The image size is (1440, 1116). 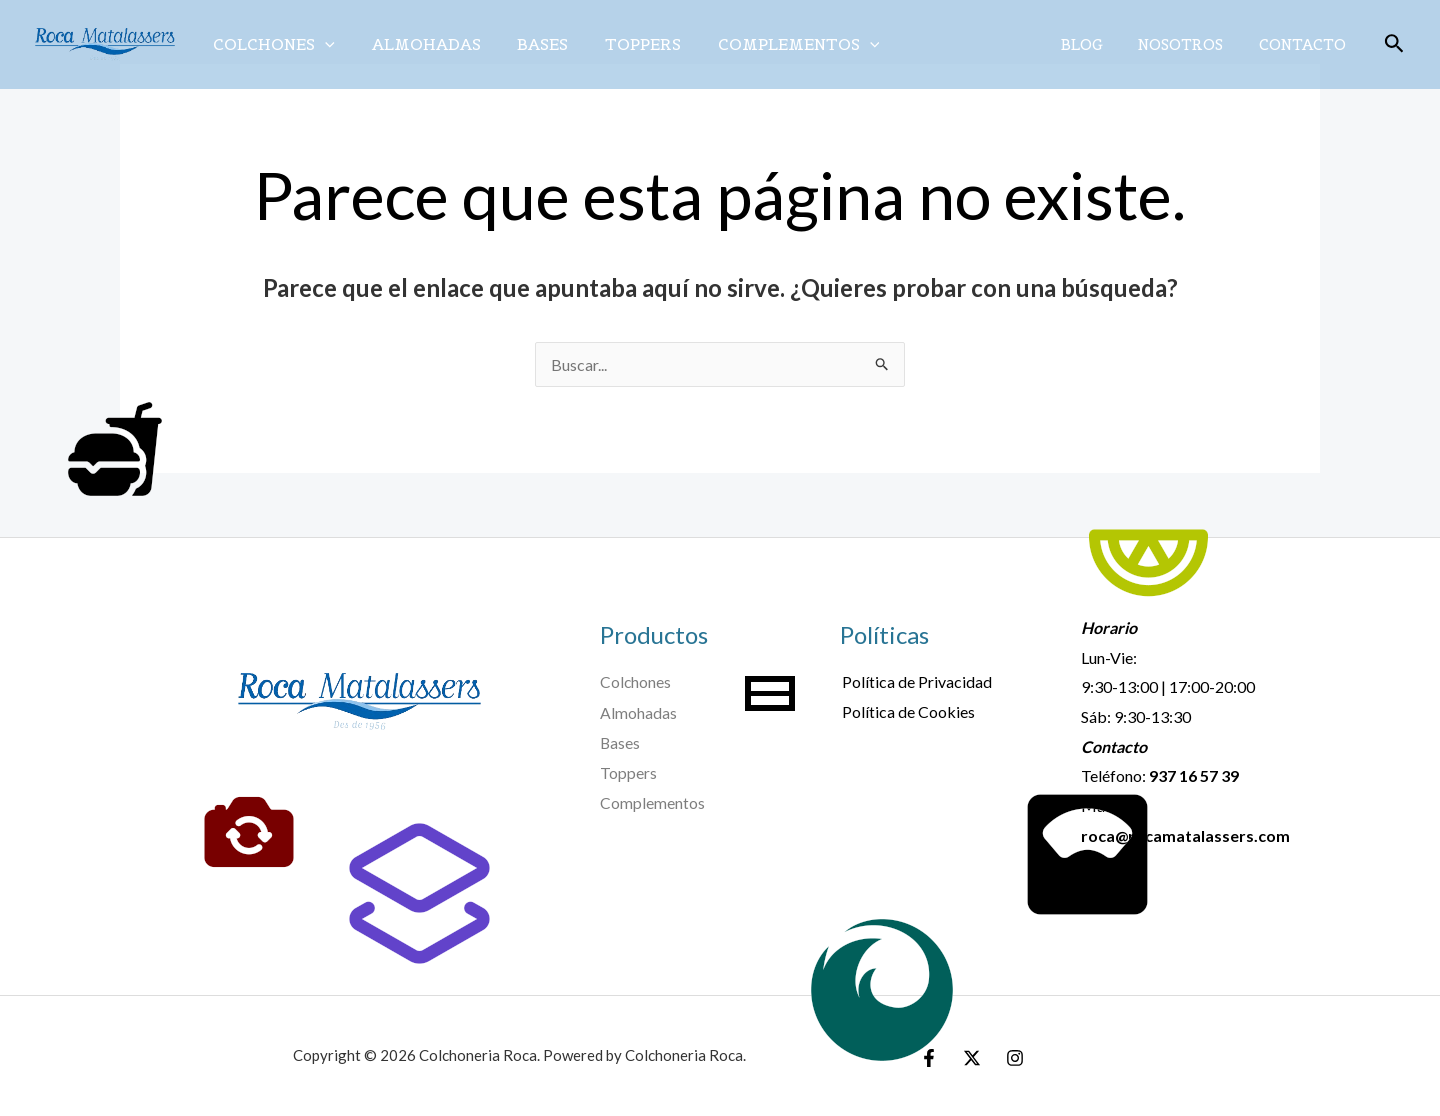 What do you see at coordinates (882, 990) in the screenshot?
I see `open Firefox browser` at bounding box center [882, 990].